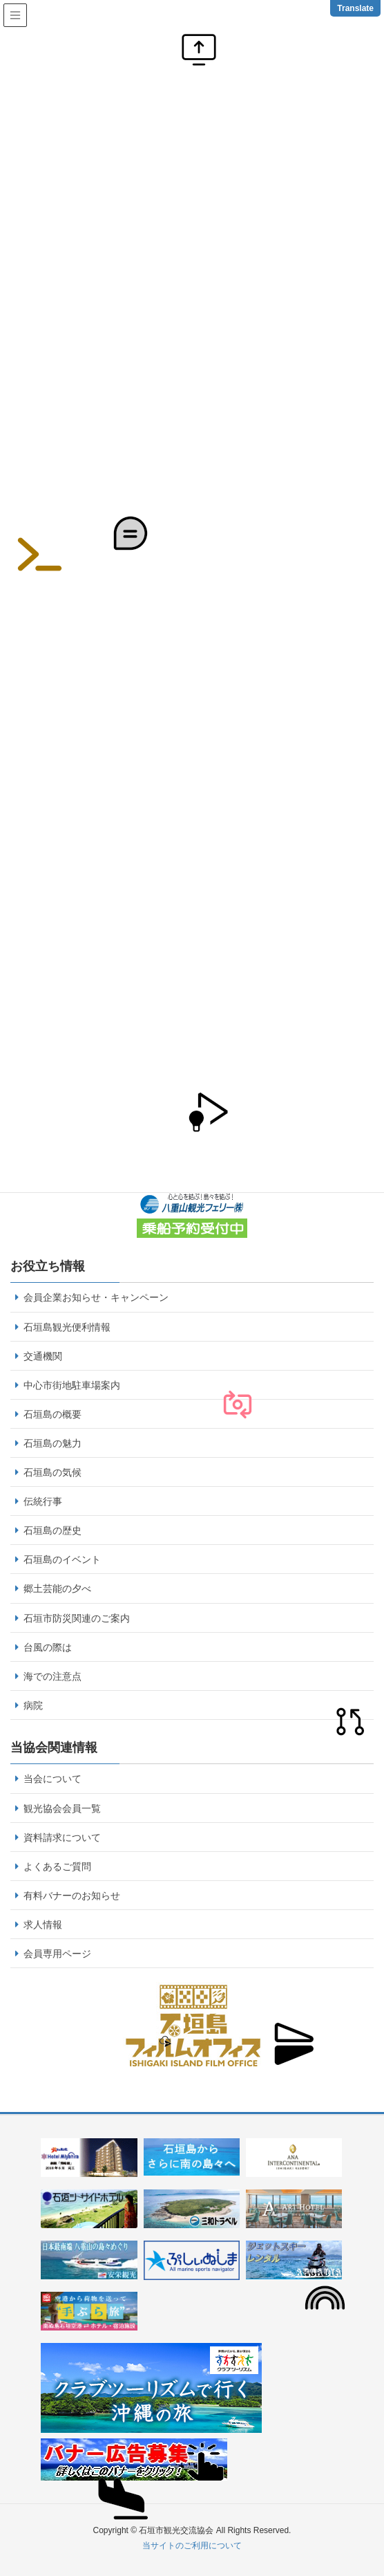  Describe the element at coordinates (39, 554) in the screenshot. I see `open the command line terminal` at that location.